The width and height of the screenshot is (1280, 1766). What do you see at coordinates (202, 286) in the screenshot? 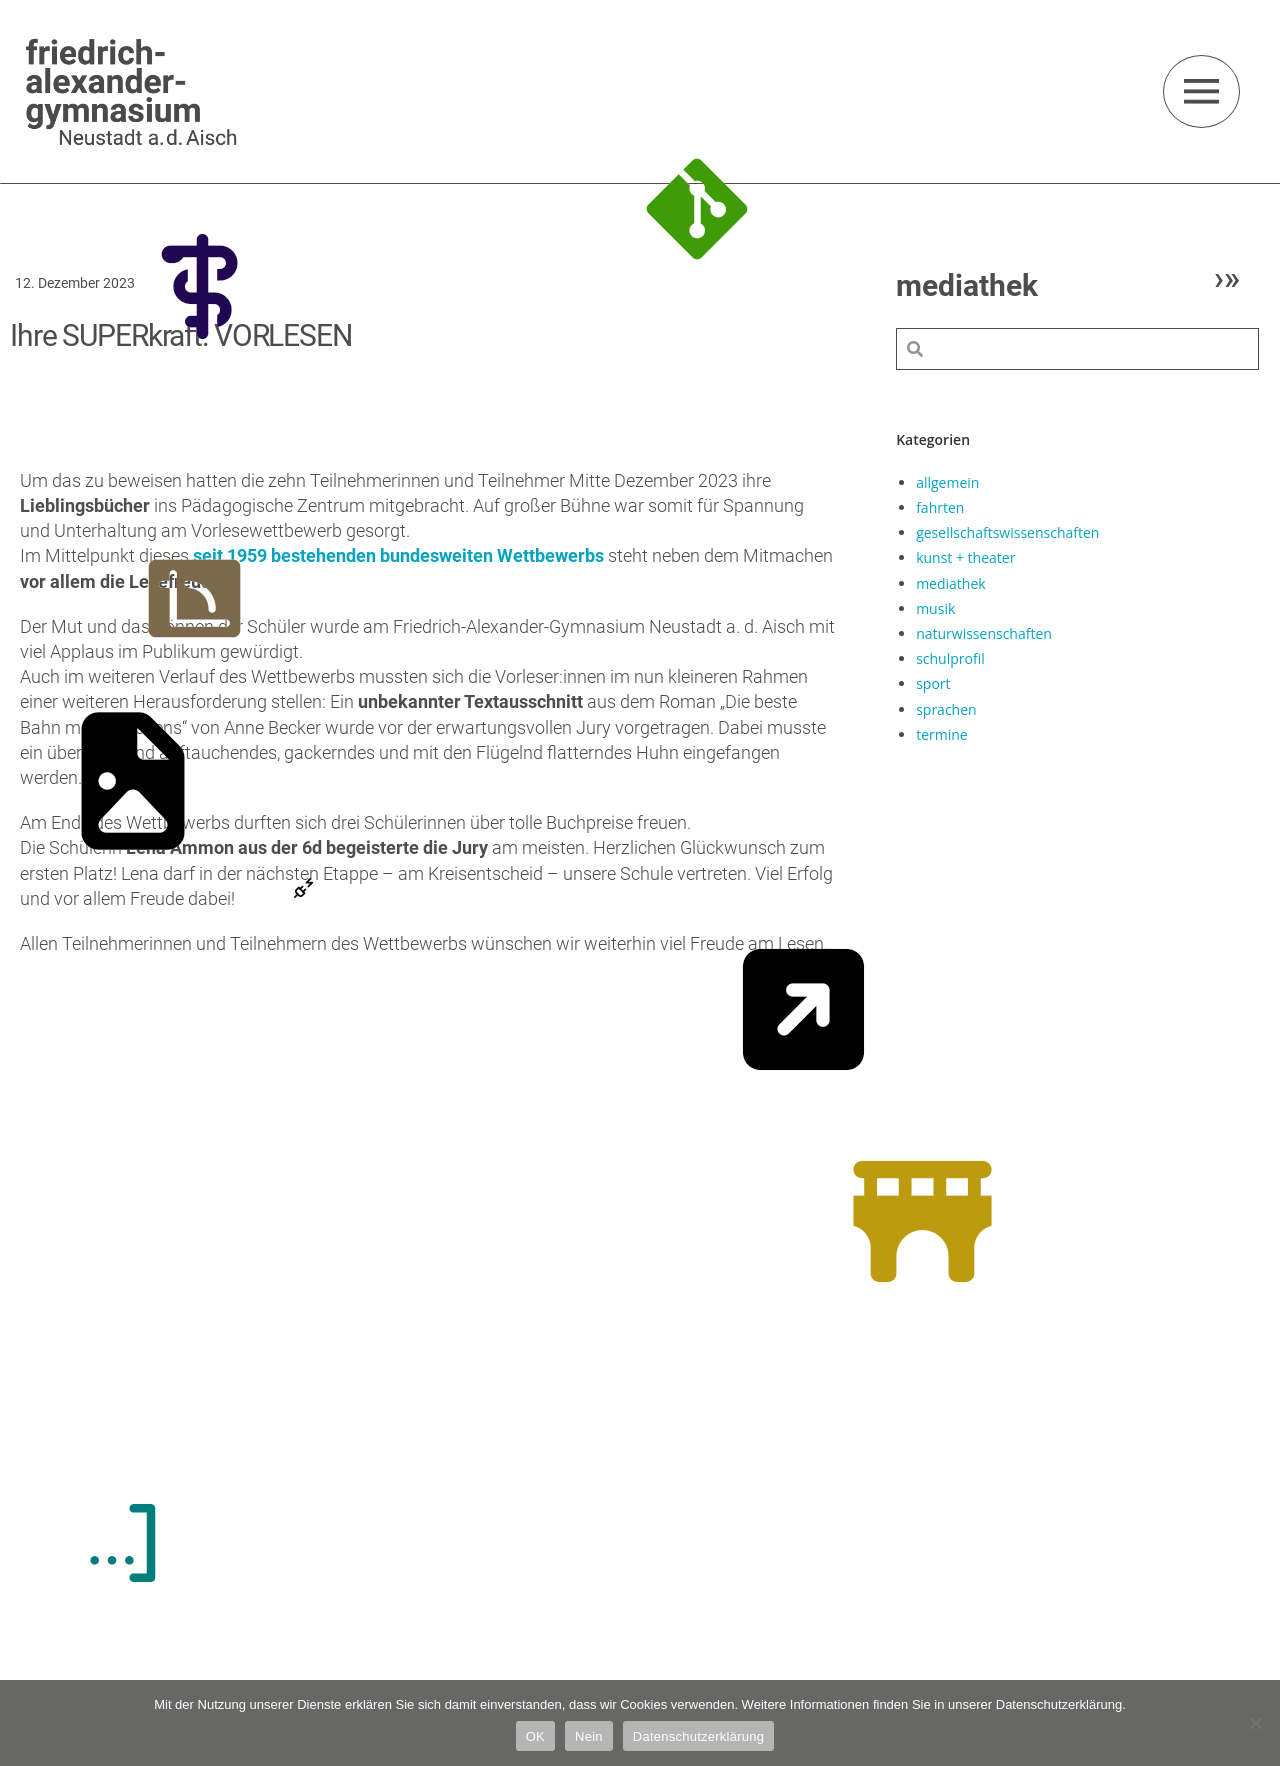
I see `access medical or healthcare services` at bounding box center [202, 286].